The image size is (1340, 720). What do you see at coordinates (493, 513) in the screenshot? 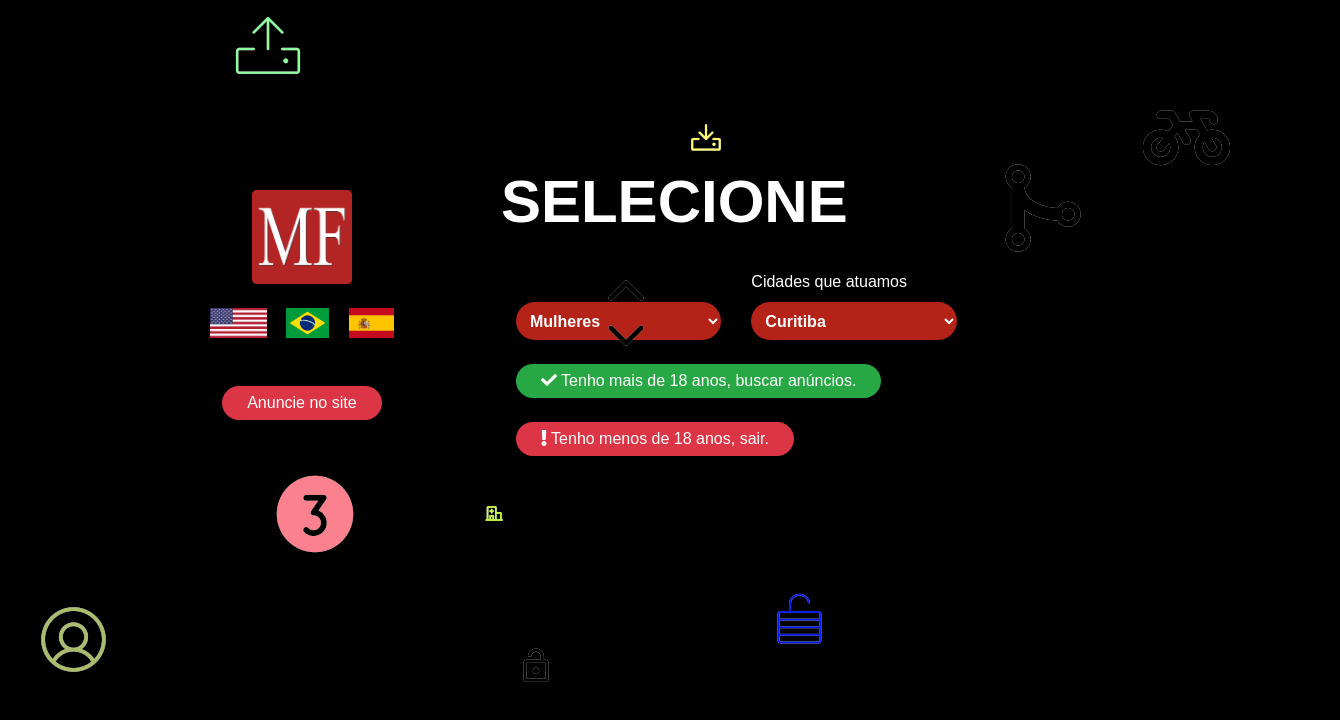
I see `find nearby hospitals or medical facilities` at bounding box center [493, 513].